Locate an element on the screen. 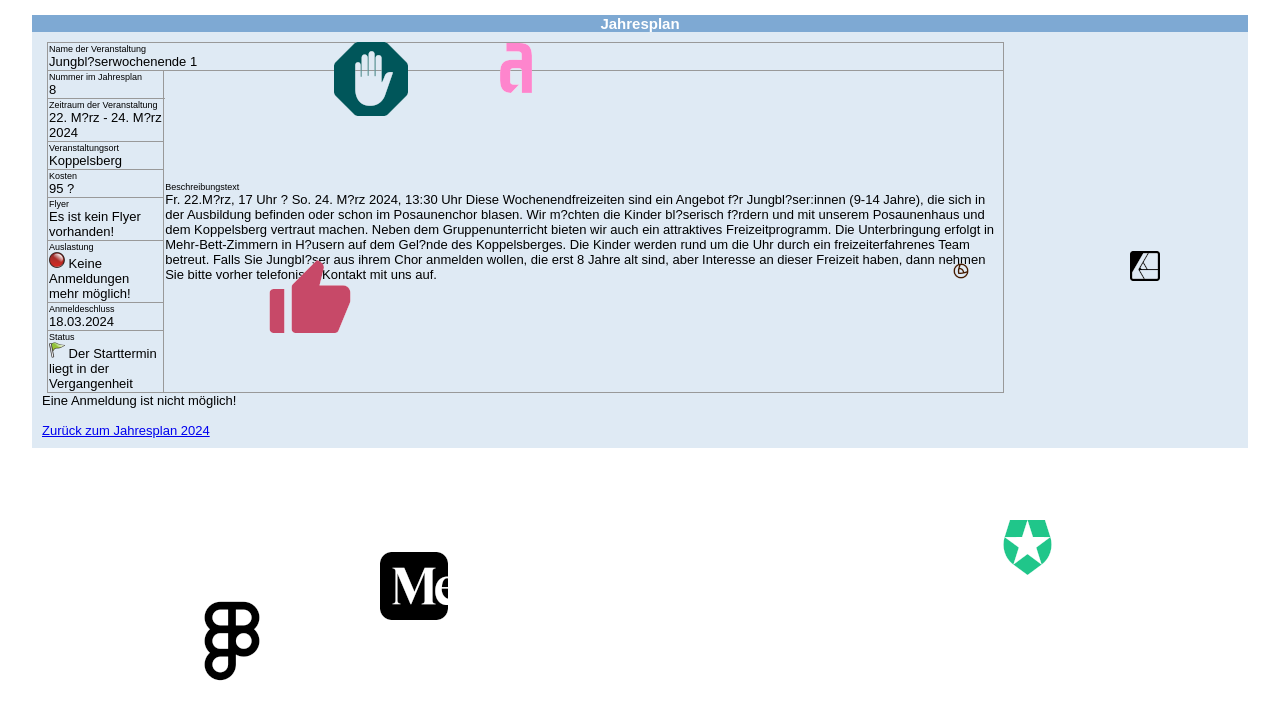 This screenshot has height=720, width=1280. open Affinity Designer application is located at coordinates (1145, 266).